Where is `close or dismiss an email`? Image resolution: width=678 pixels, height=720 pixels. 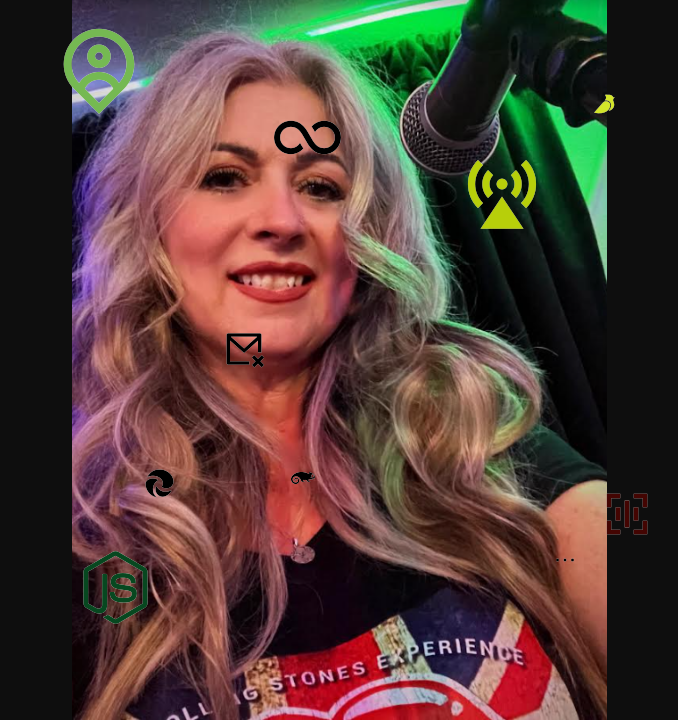 close or dismiss an email is located at coordinates (244, 349).